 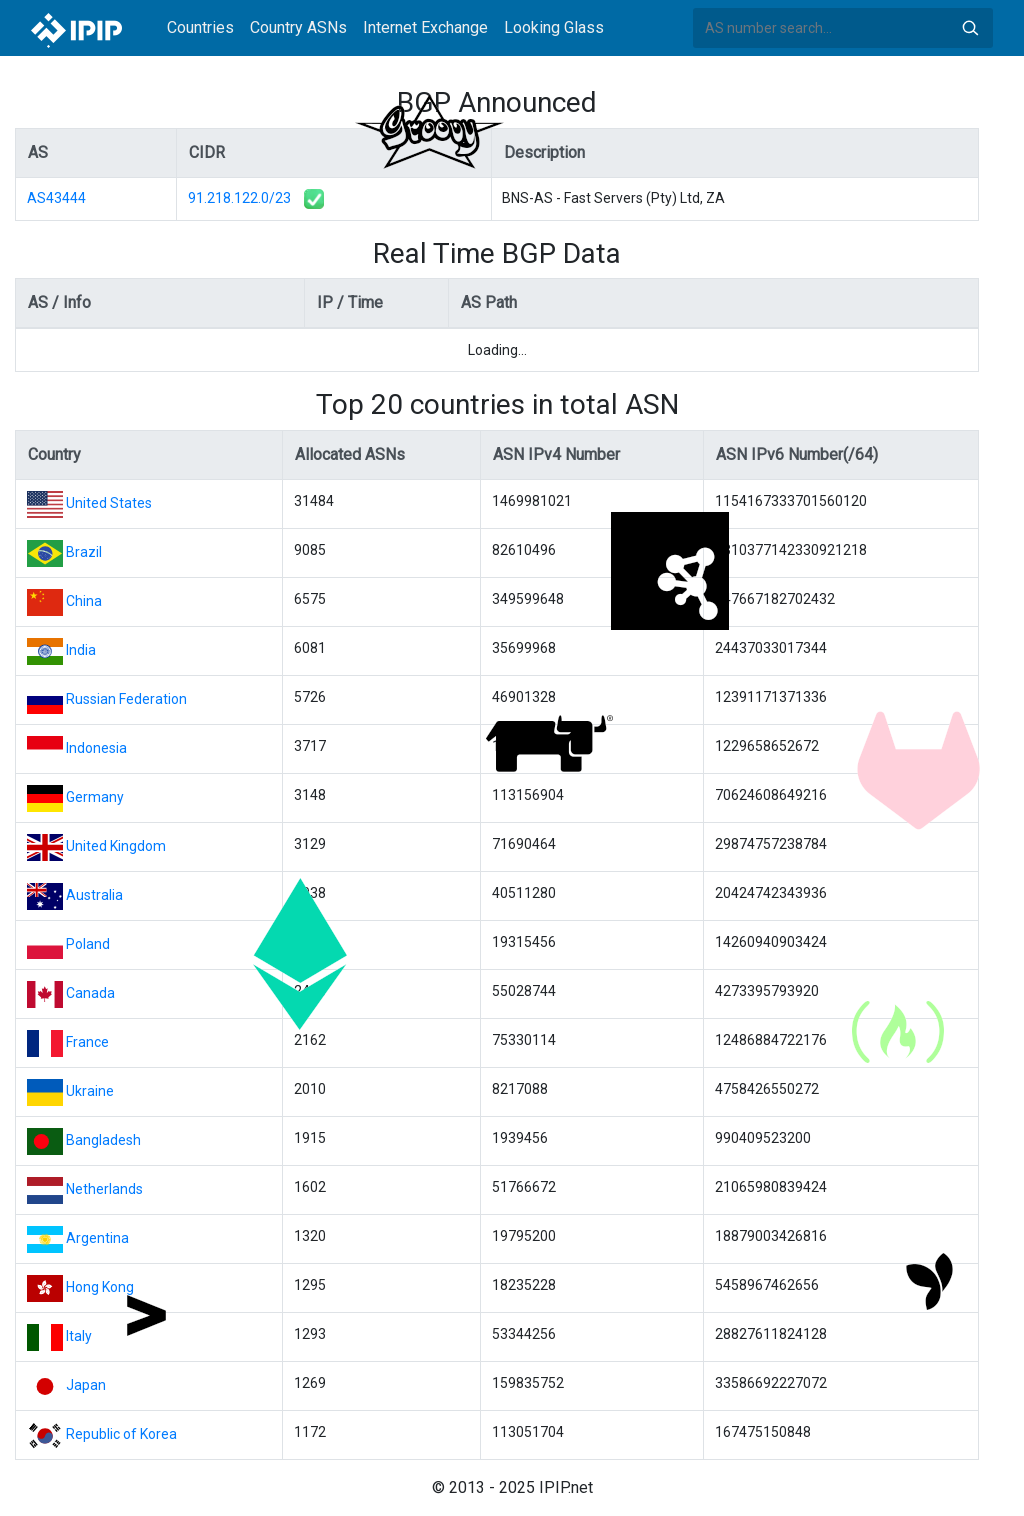 What do you see at coordinates (918, 770) in the screenshot?
I see `open GitLab` at bounding box center [918, 770].